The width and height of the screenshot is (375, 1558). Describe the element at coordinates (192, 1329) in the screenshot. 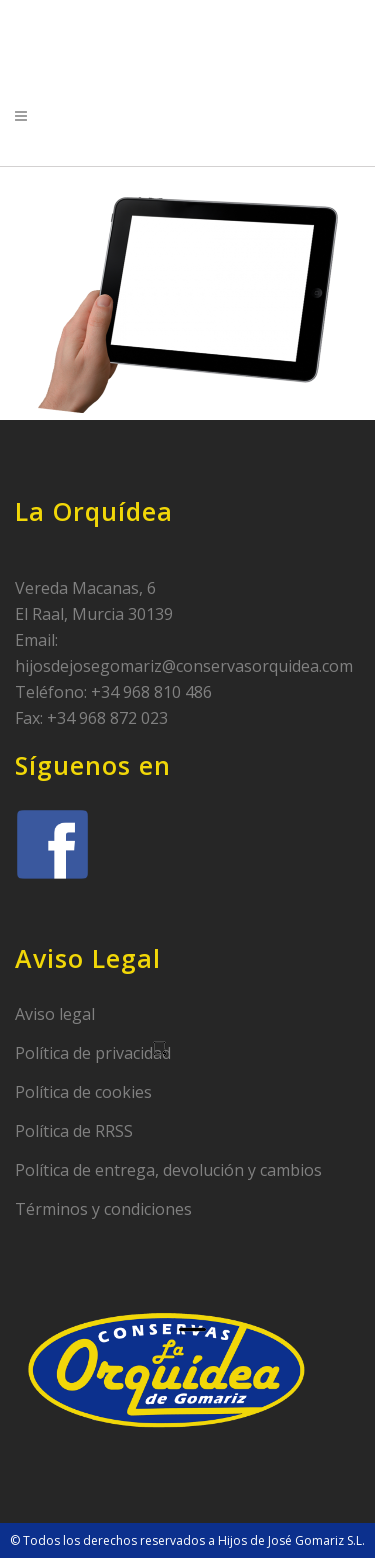

I see `decrease quantity or value` at that location.